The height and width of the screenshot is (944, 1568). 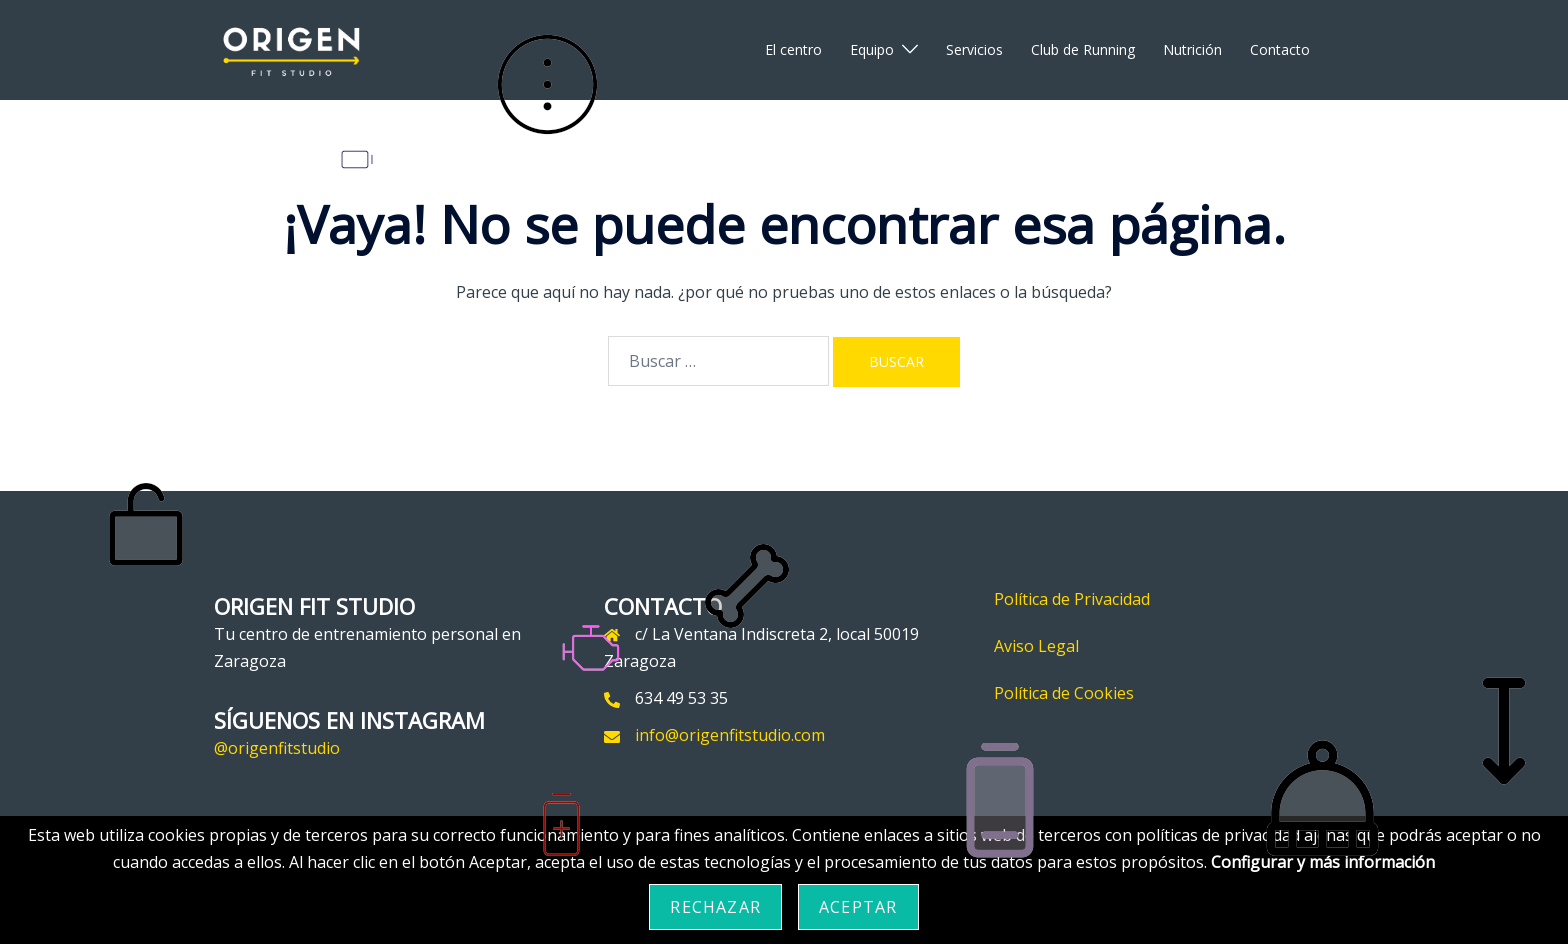 I want to click on select winter or cold weather accessories, so click(x=1322, y=804).